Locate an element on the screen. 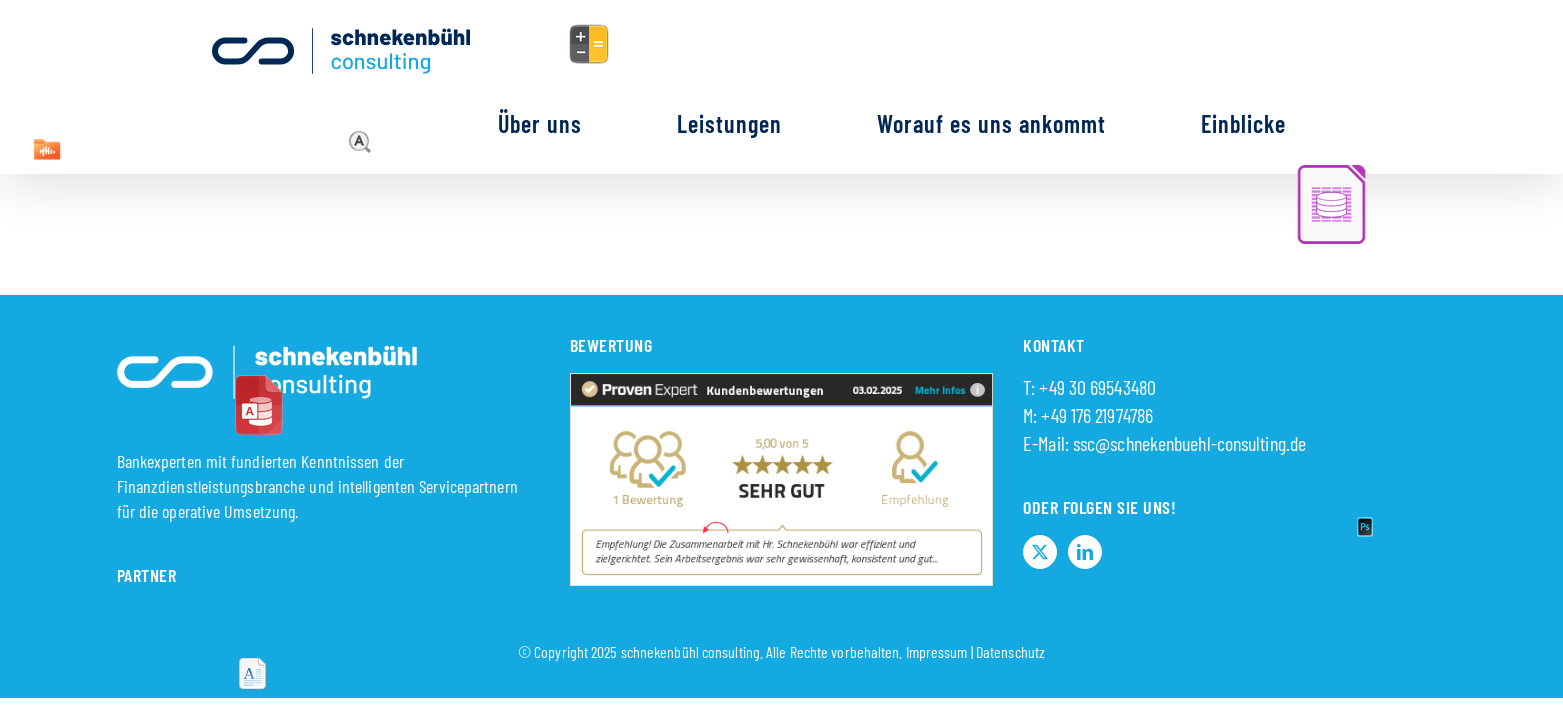  adobe photoshop file type indicator is located at coordinates (1365, 527).